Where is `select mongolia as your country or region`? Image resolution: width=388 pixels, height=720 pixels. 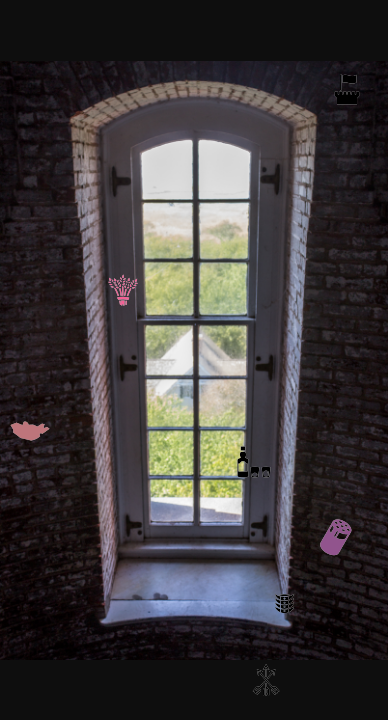
select mongolia as your country or region is located at coordinates (30, 431).